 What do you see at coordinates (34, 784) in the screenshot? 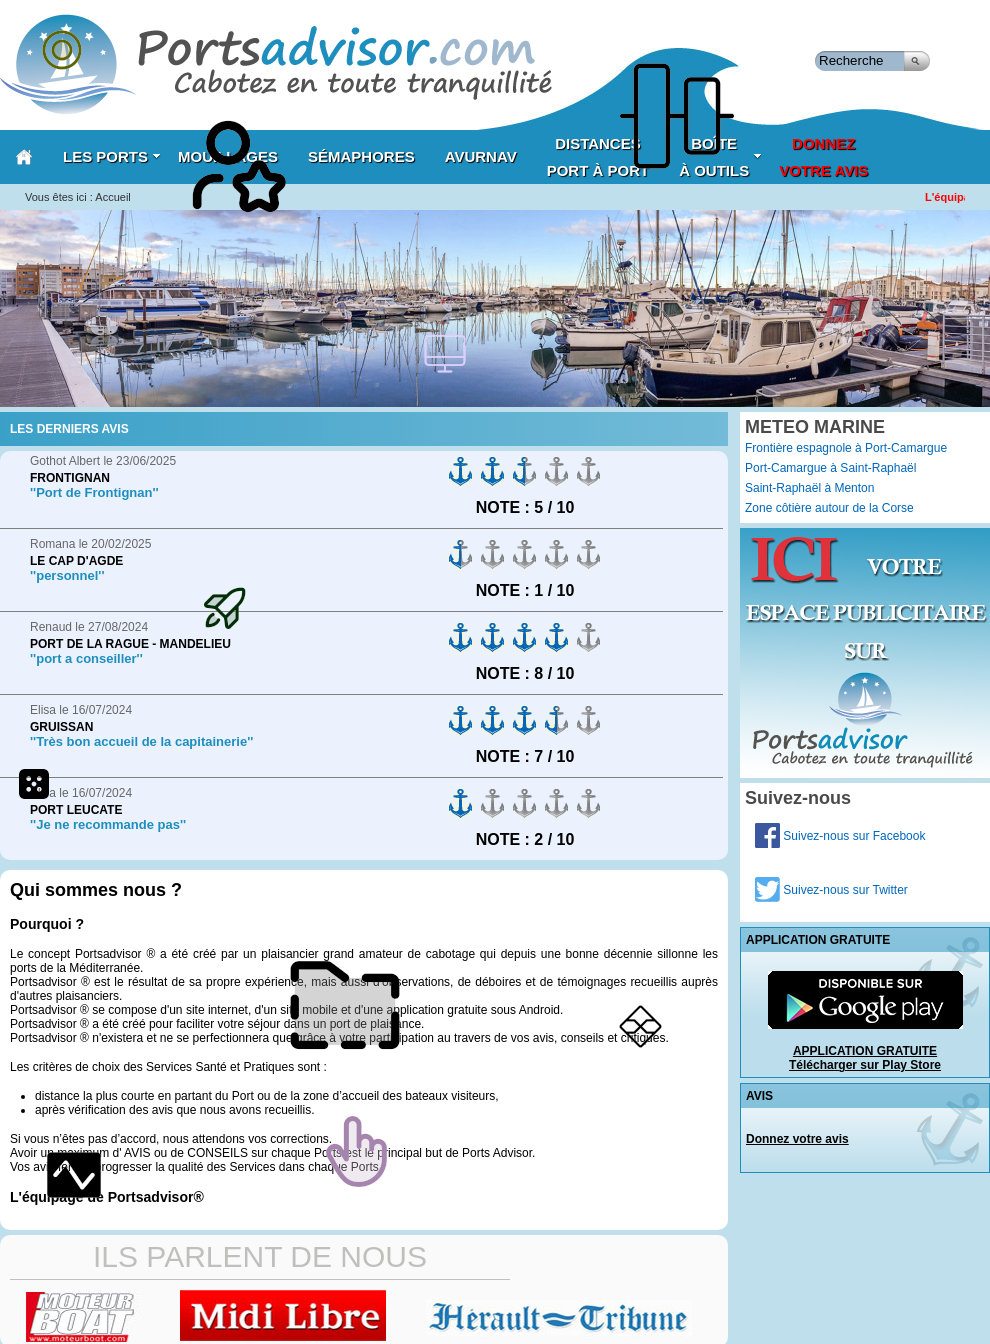
I see `randomize or shuffle content` at bounding box center [34, 784].